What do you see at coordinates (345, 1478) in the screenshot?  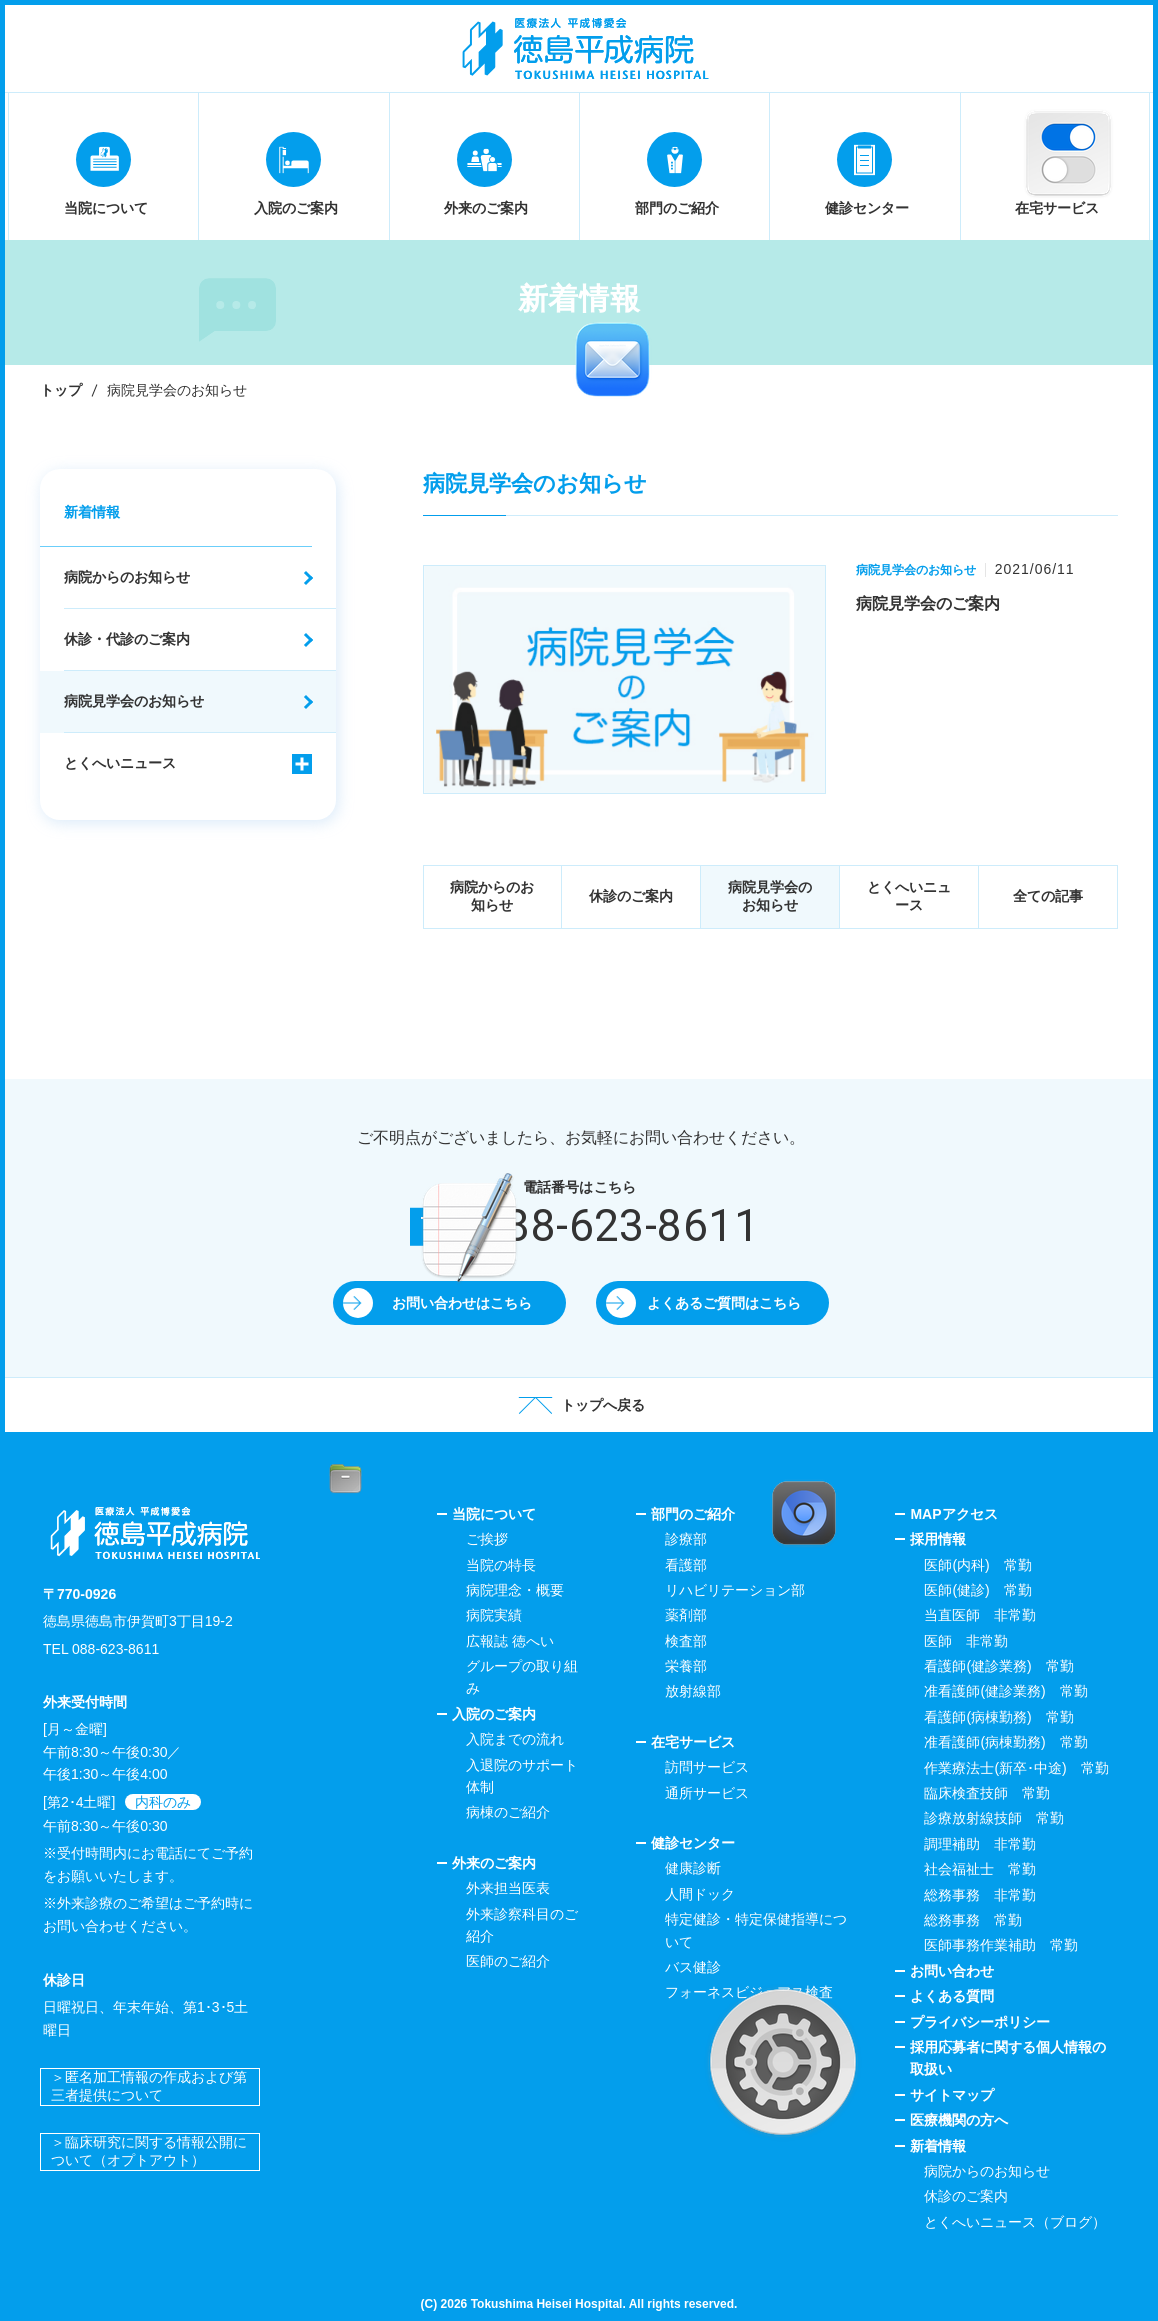 I see `open the file manager` at bounding box center [345, 1478].